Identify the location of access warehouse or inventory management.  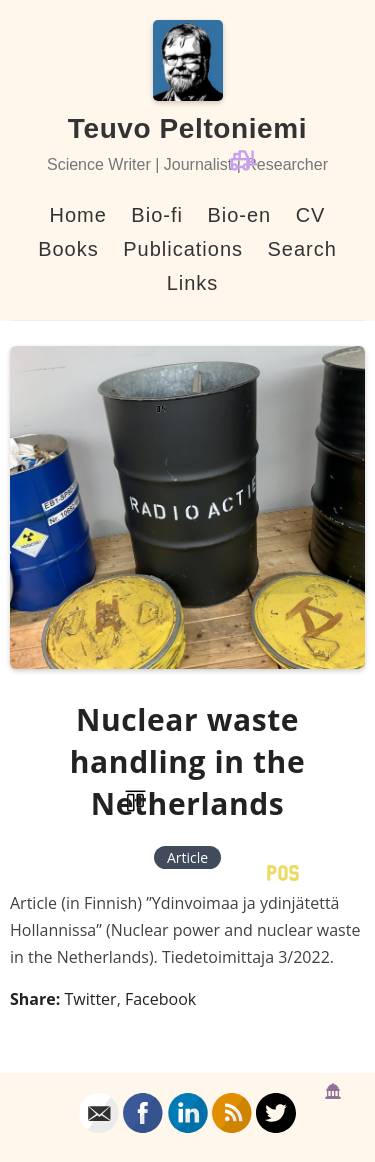
(243, 160).